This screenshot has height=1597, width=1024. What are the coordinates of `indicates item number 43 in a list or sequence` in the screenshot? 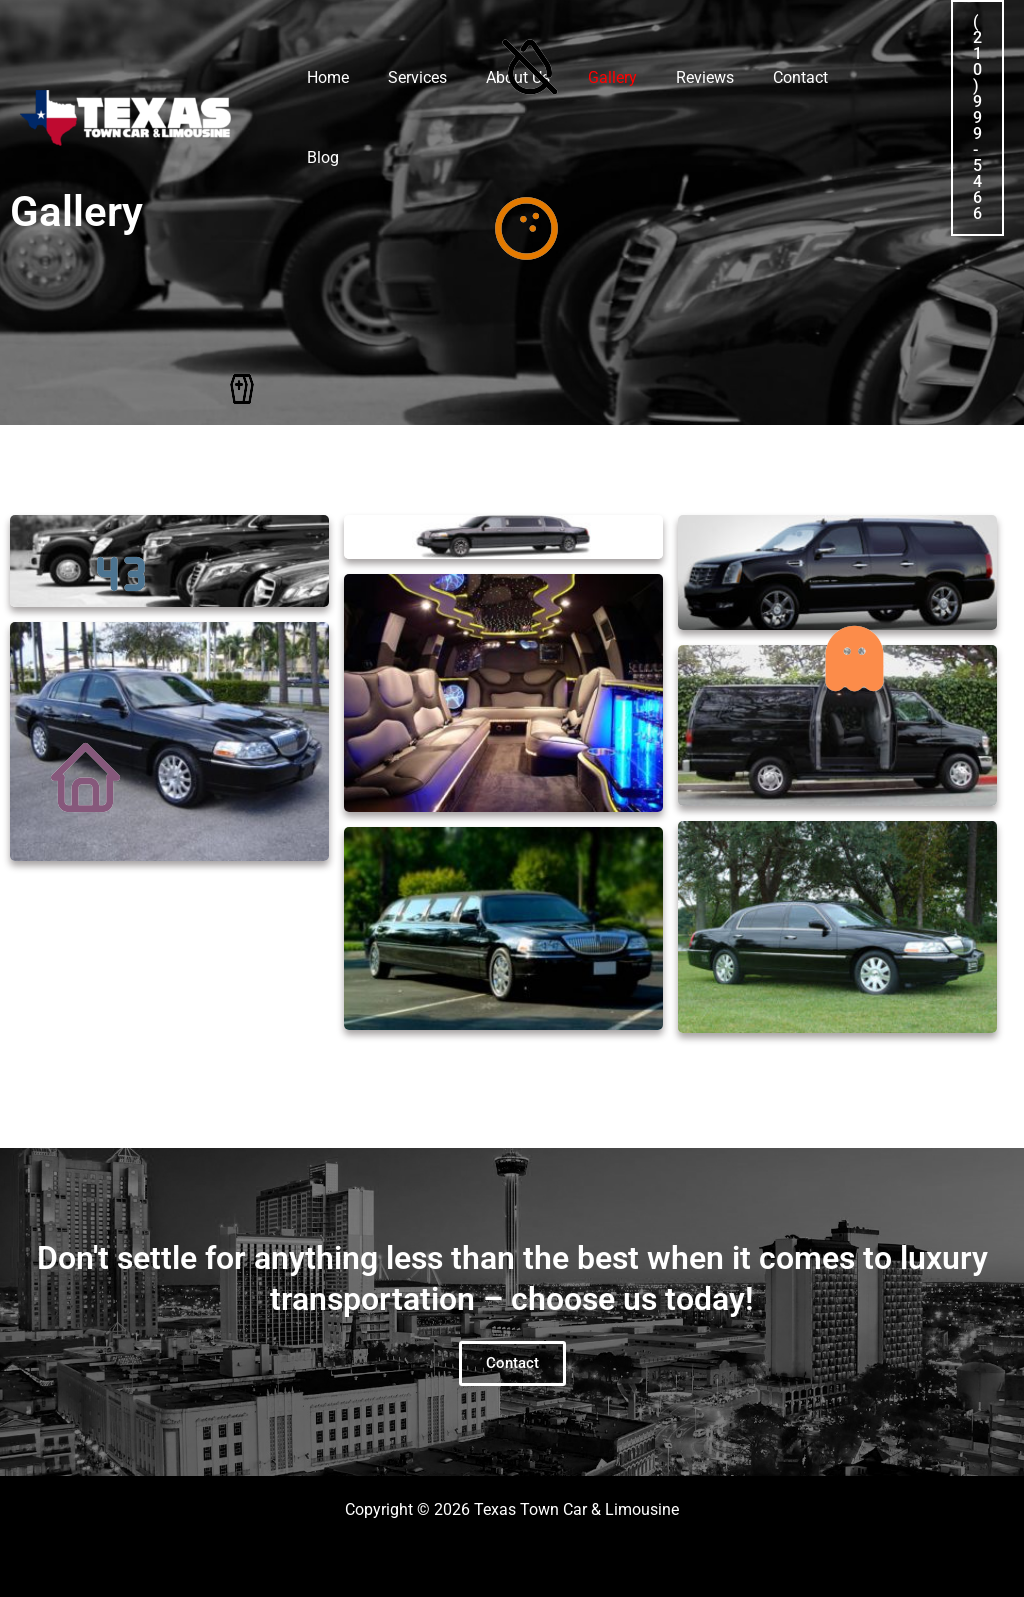 It's located at (121, 574).